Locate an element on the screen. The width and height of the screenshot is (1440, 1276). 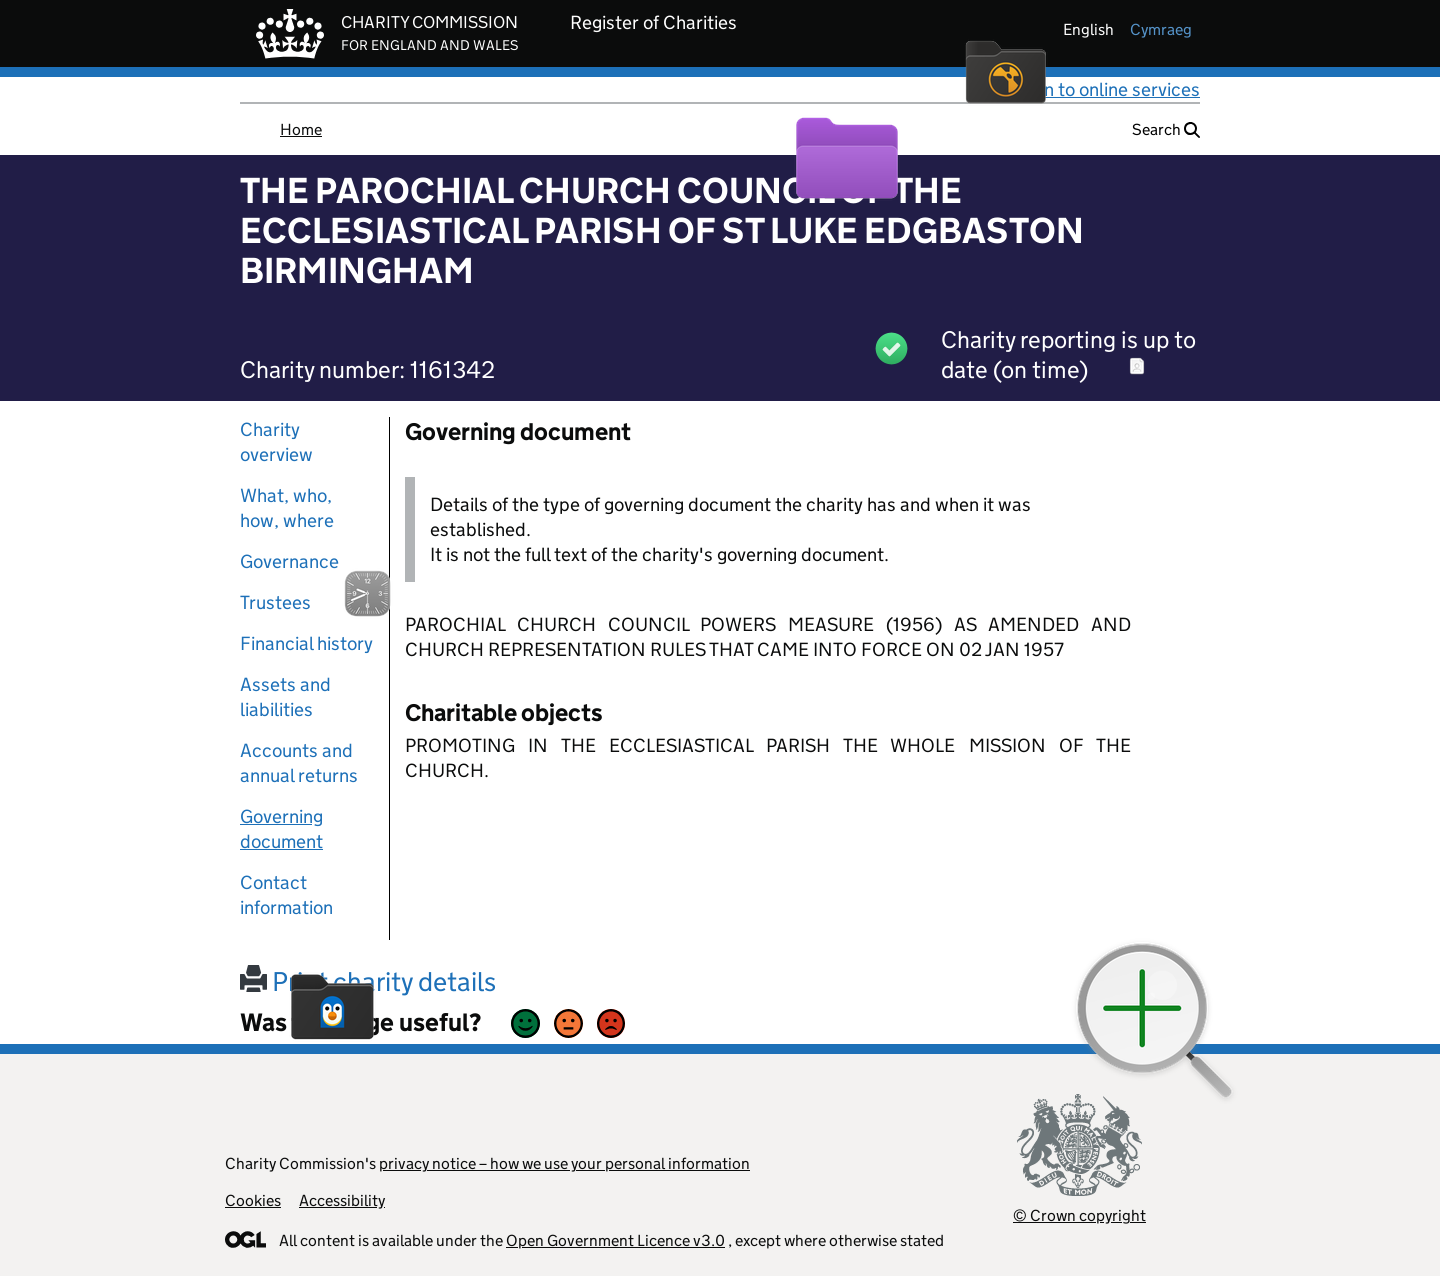
folder containing nuke compositing software project files is located at coordinates (1005, 74).